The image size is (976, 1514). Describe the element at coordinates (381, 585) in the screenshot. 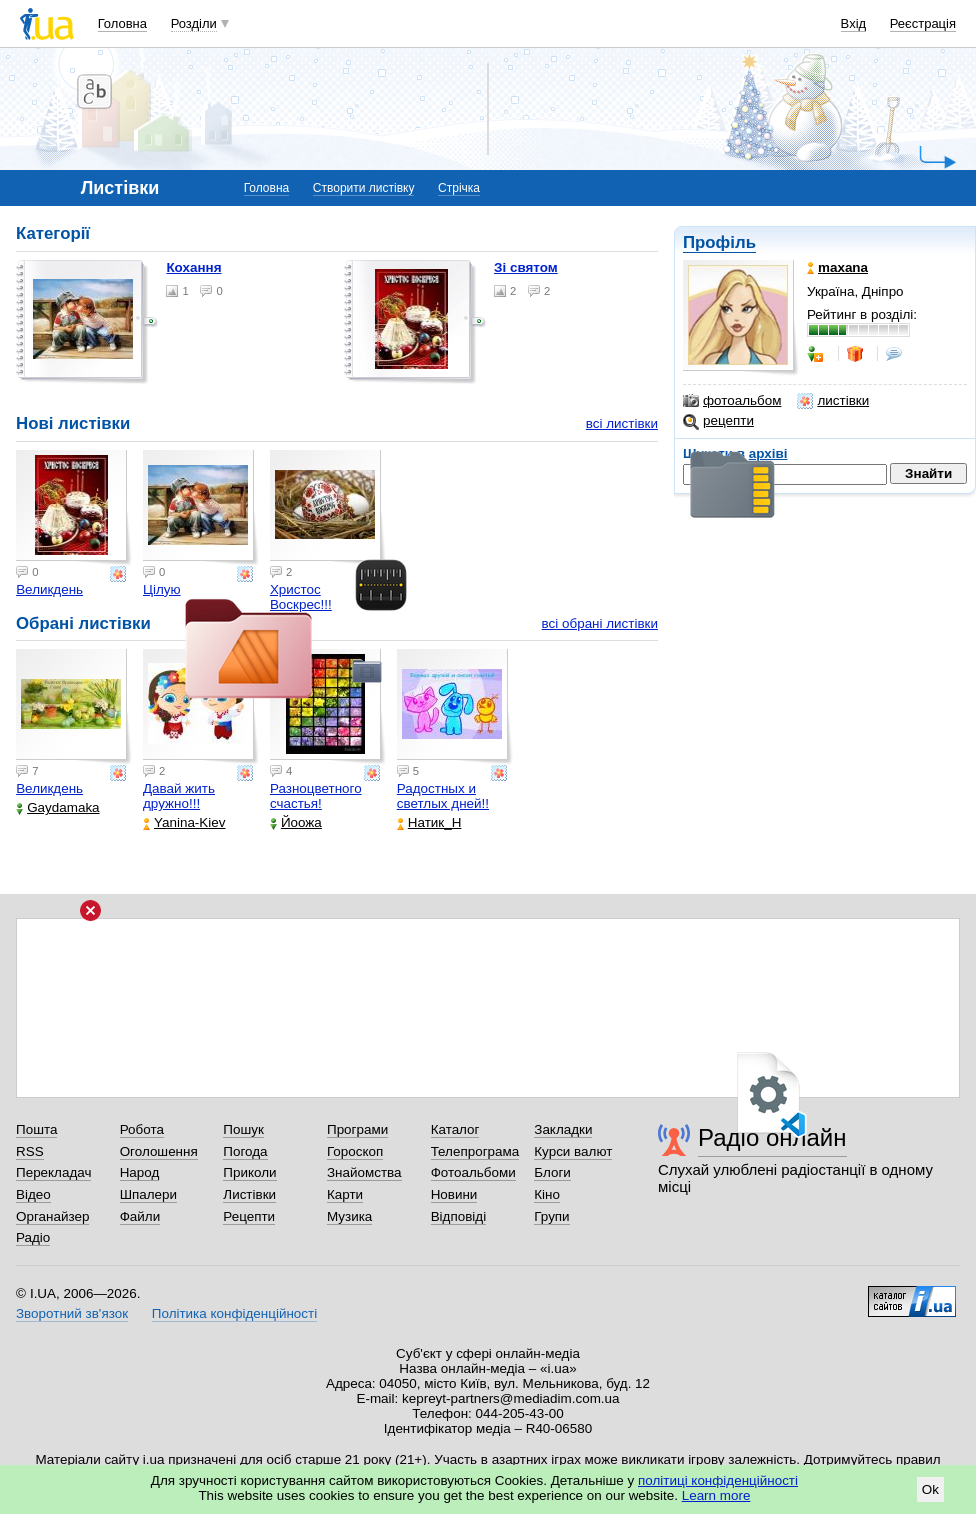

I see `open the measure app to check dimensions` at that location.